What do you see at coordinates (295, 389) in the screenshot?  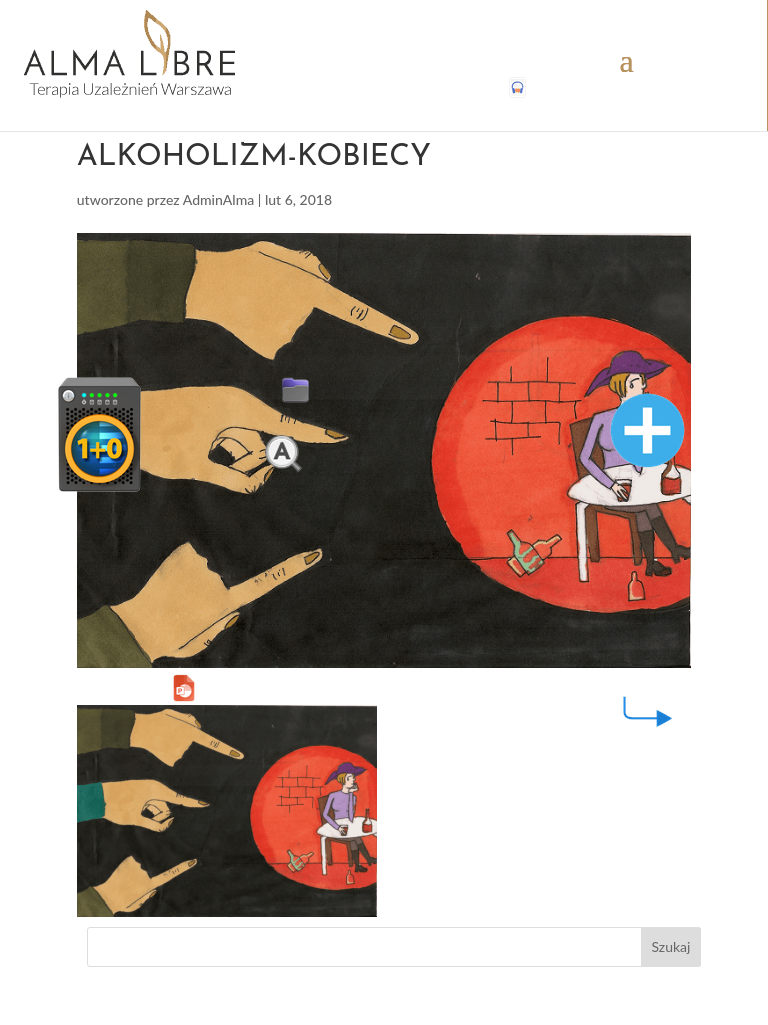 I see `indicates an open or expanded folder` at bounding box center [295, 389].